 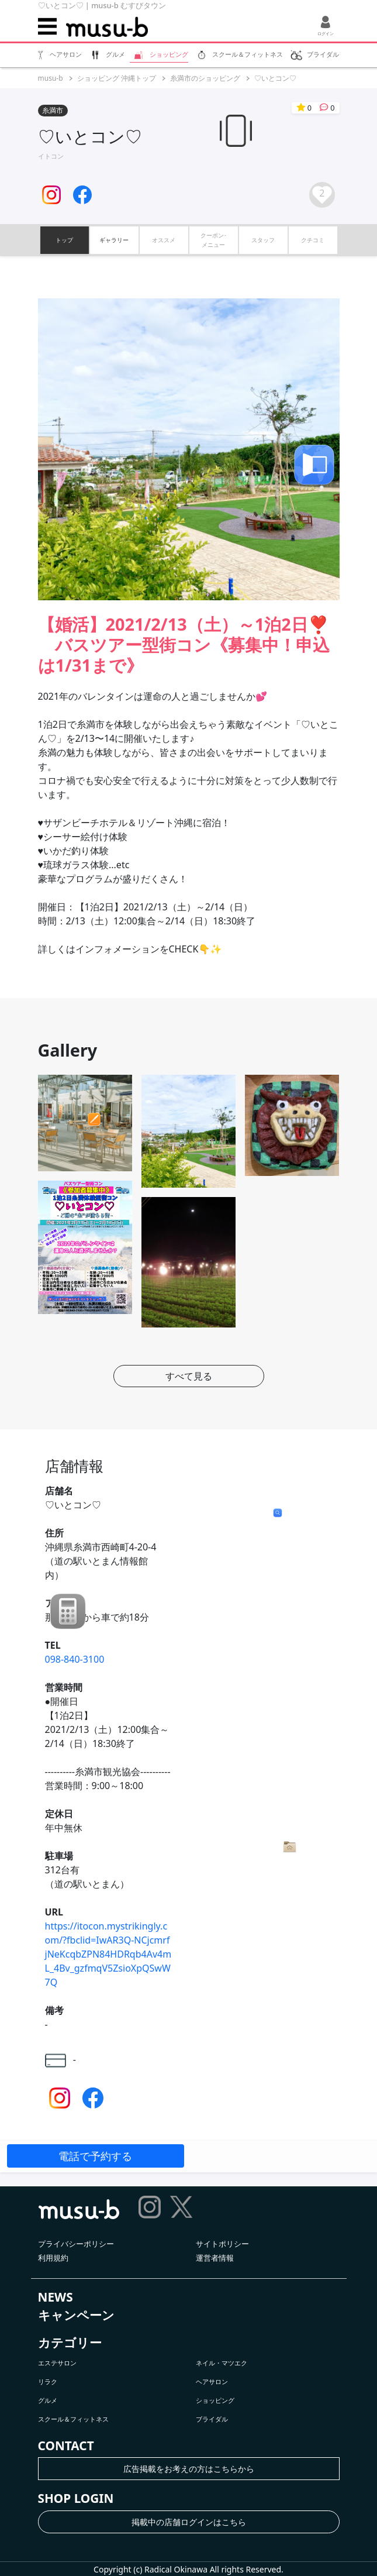 What do you see at coordinates (278, 1513) in the screenshot?
I see `open search preferences or settings` at bounding box center [278, 1513].